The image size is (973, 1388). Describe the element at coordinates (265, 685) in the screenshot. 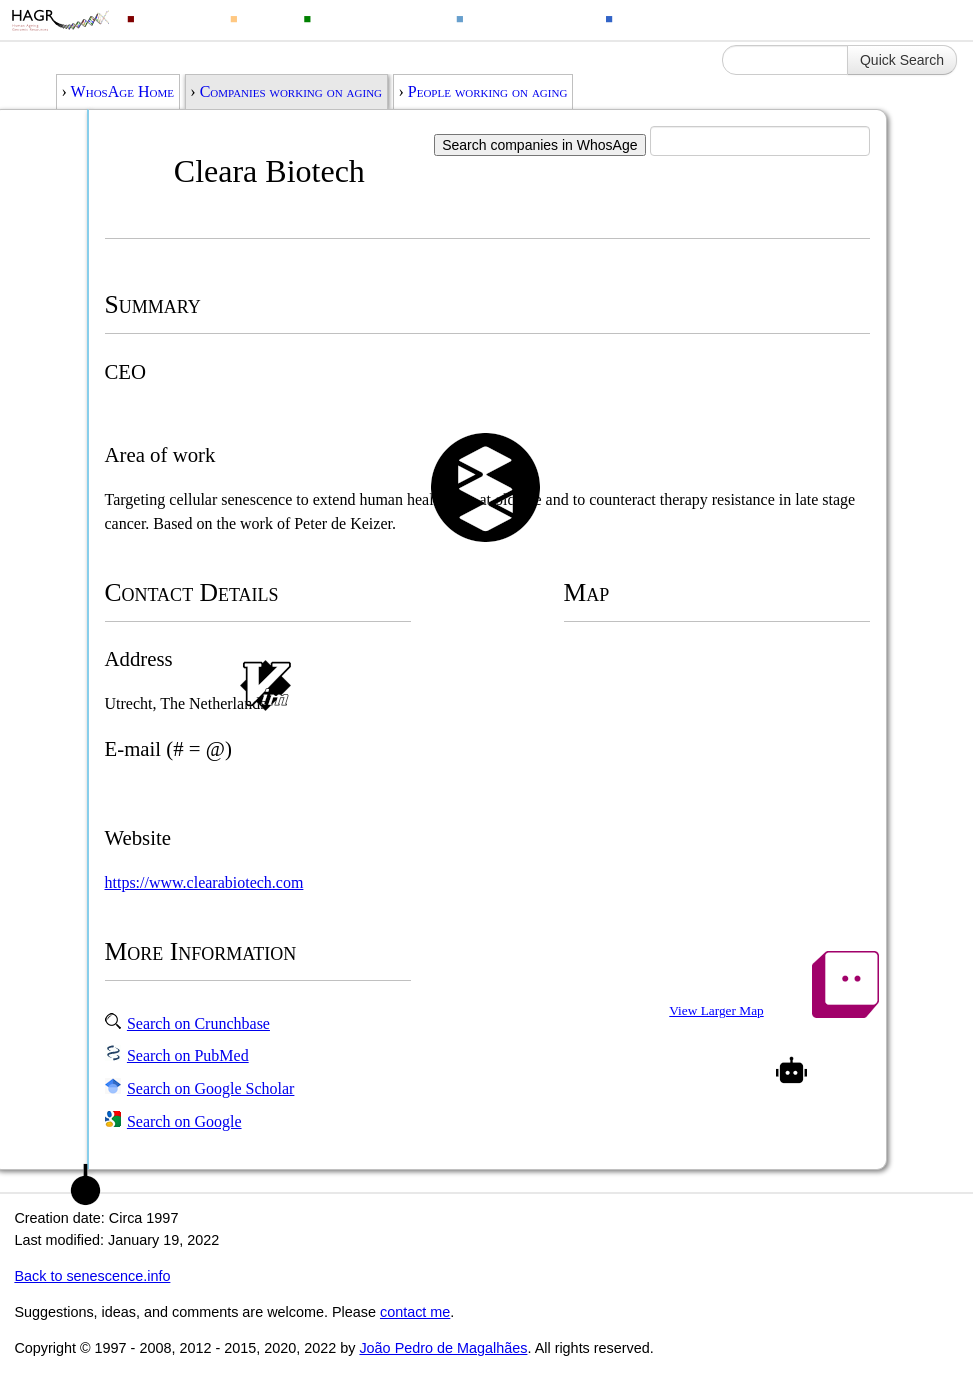

I see `open vim text editor` at that location.